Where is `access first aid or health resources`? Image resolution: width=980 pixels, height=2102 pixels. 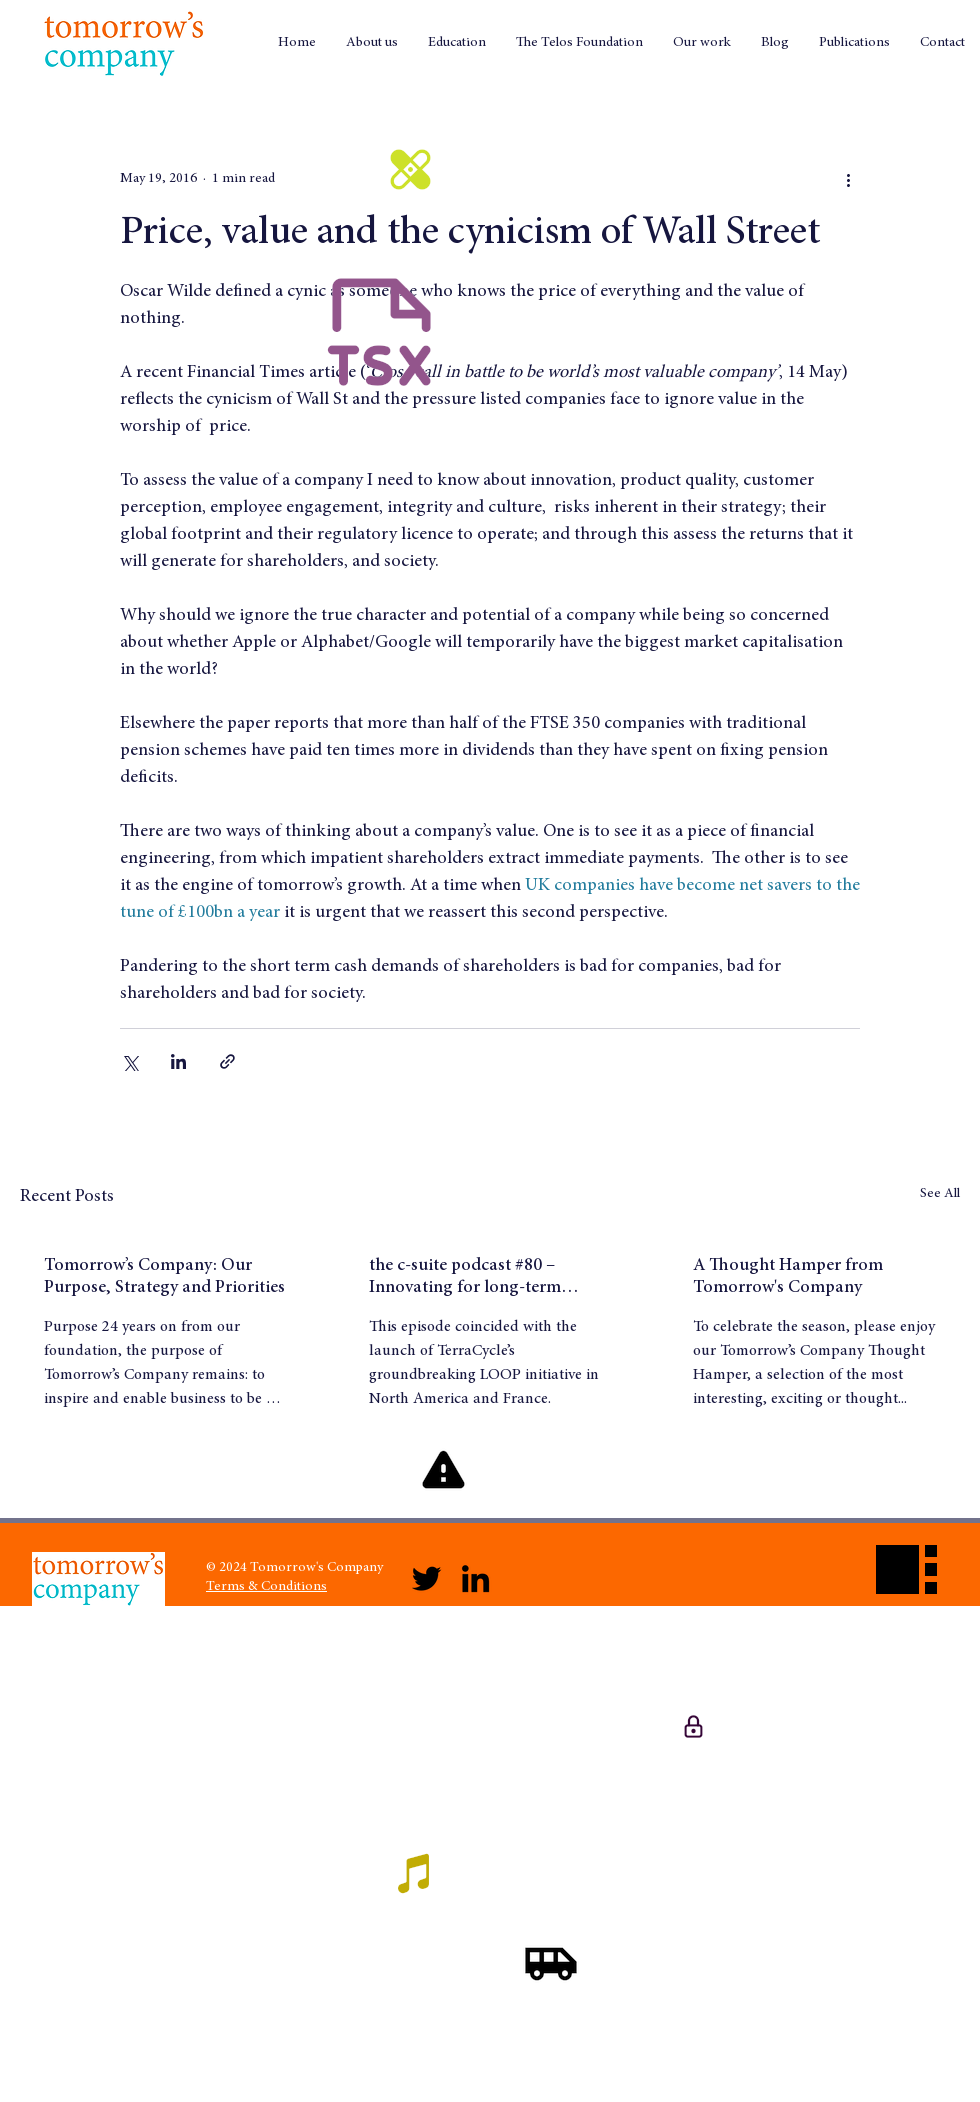 access first aid or health resources is located at coordinates (410, 169).